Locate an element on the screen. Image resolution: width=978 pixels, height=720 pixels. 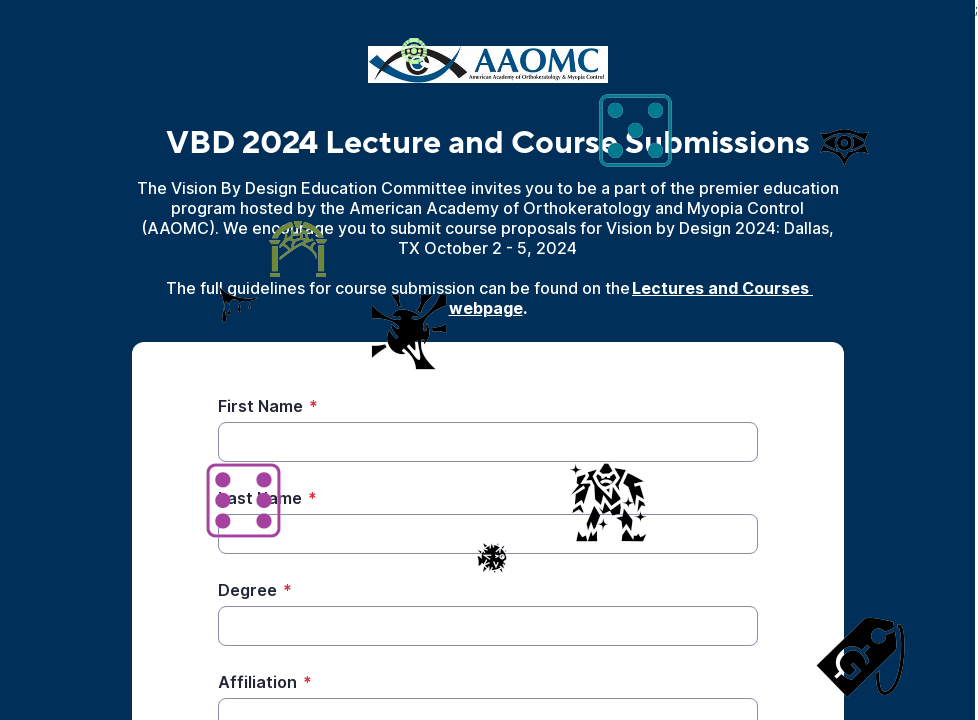
roll the dice or take a random action is located at coordinates (635, 130).